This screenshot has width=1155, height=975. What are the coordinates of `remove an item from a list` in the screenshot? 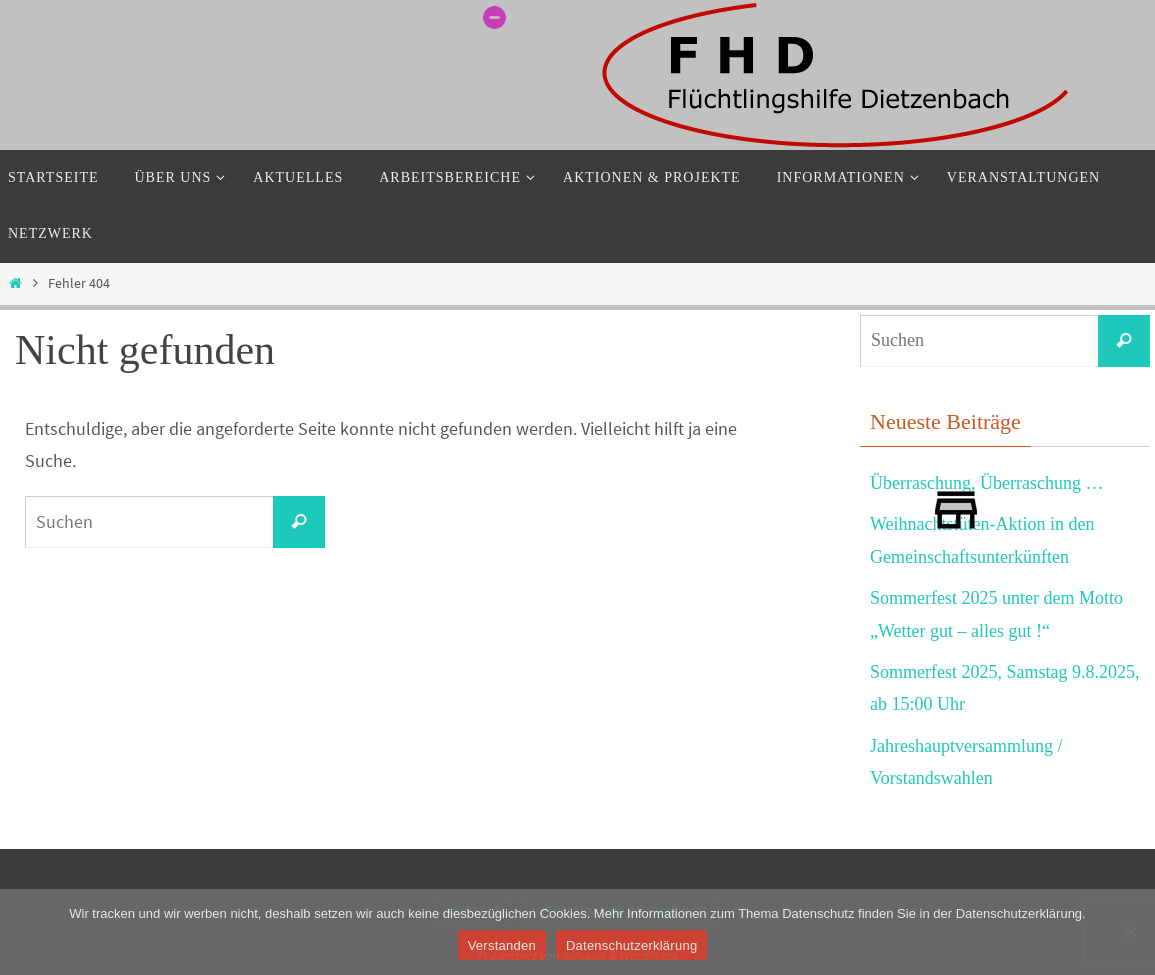 It's located at (494, 17).